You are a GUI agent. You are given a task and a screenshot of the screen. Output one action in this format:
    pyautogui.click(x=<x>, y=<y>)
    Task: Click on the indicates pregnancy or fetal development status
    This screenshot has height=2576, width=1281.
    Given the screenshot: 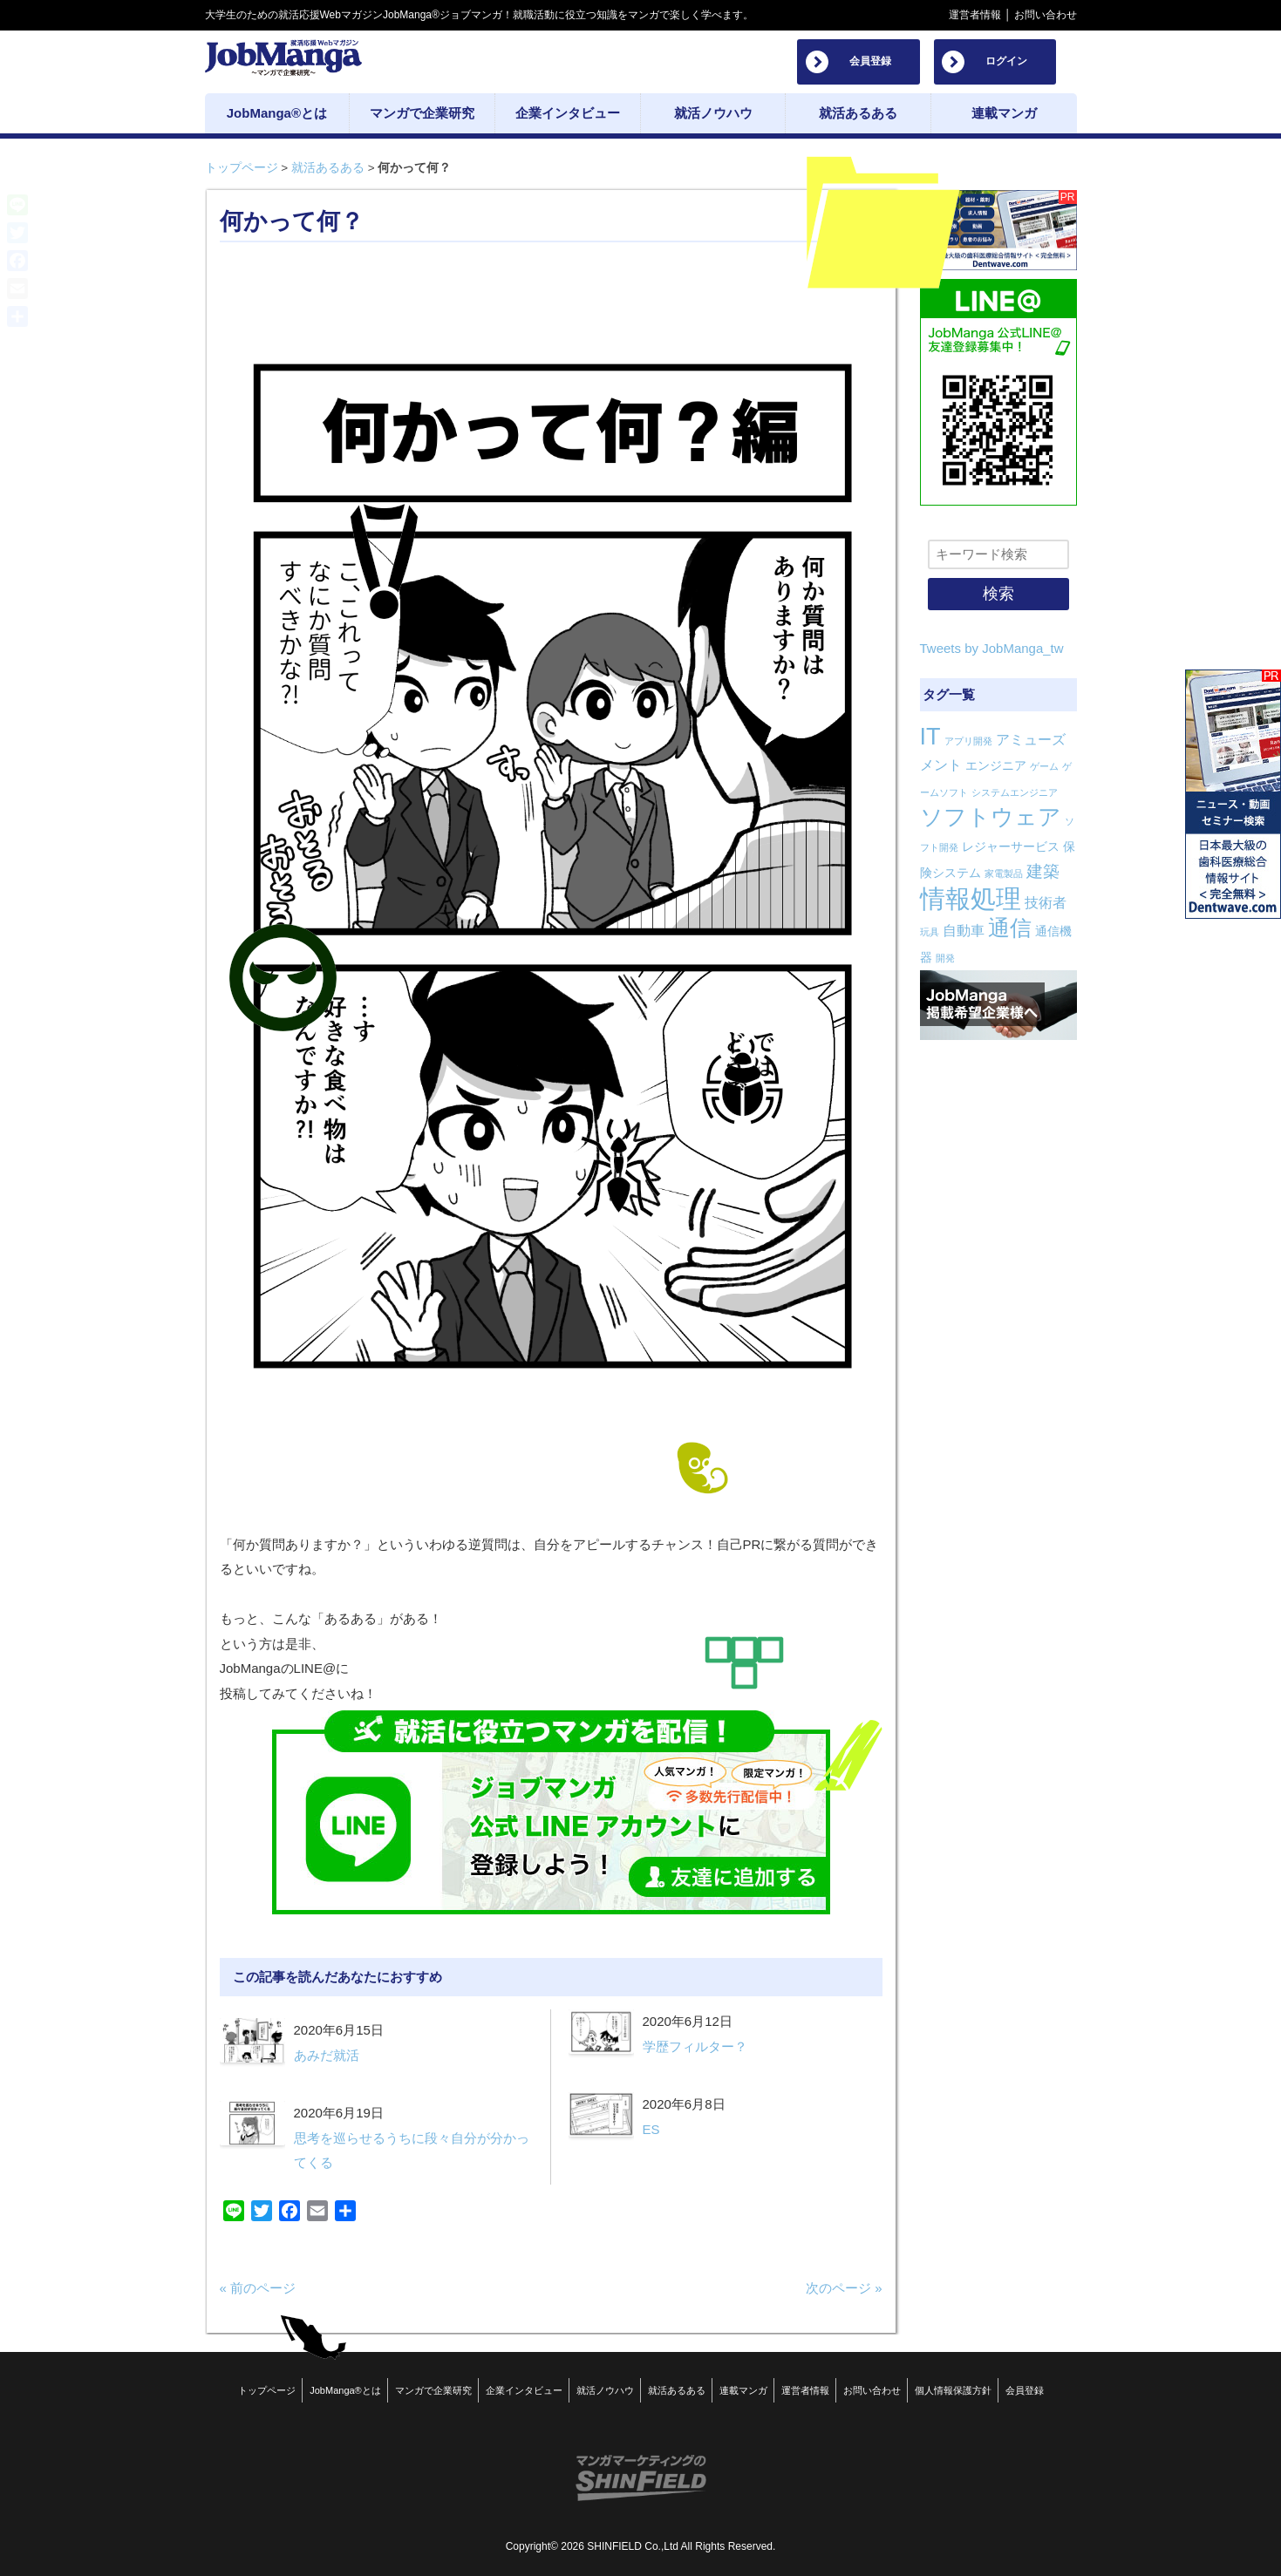 What is the action you would take?
    pyautogui.click(x=702, y=1467)
    